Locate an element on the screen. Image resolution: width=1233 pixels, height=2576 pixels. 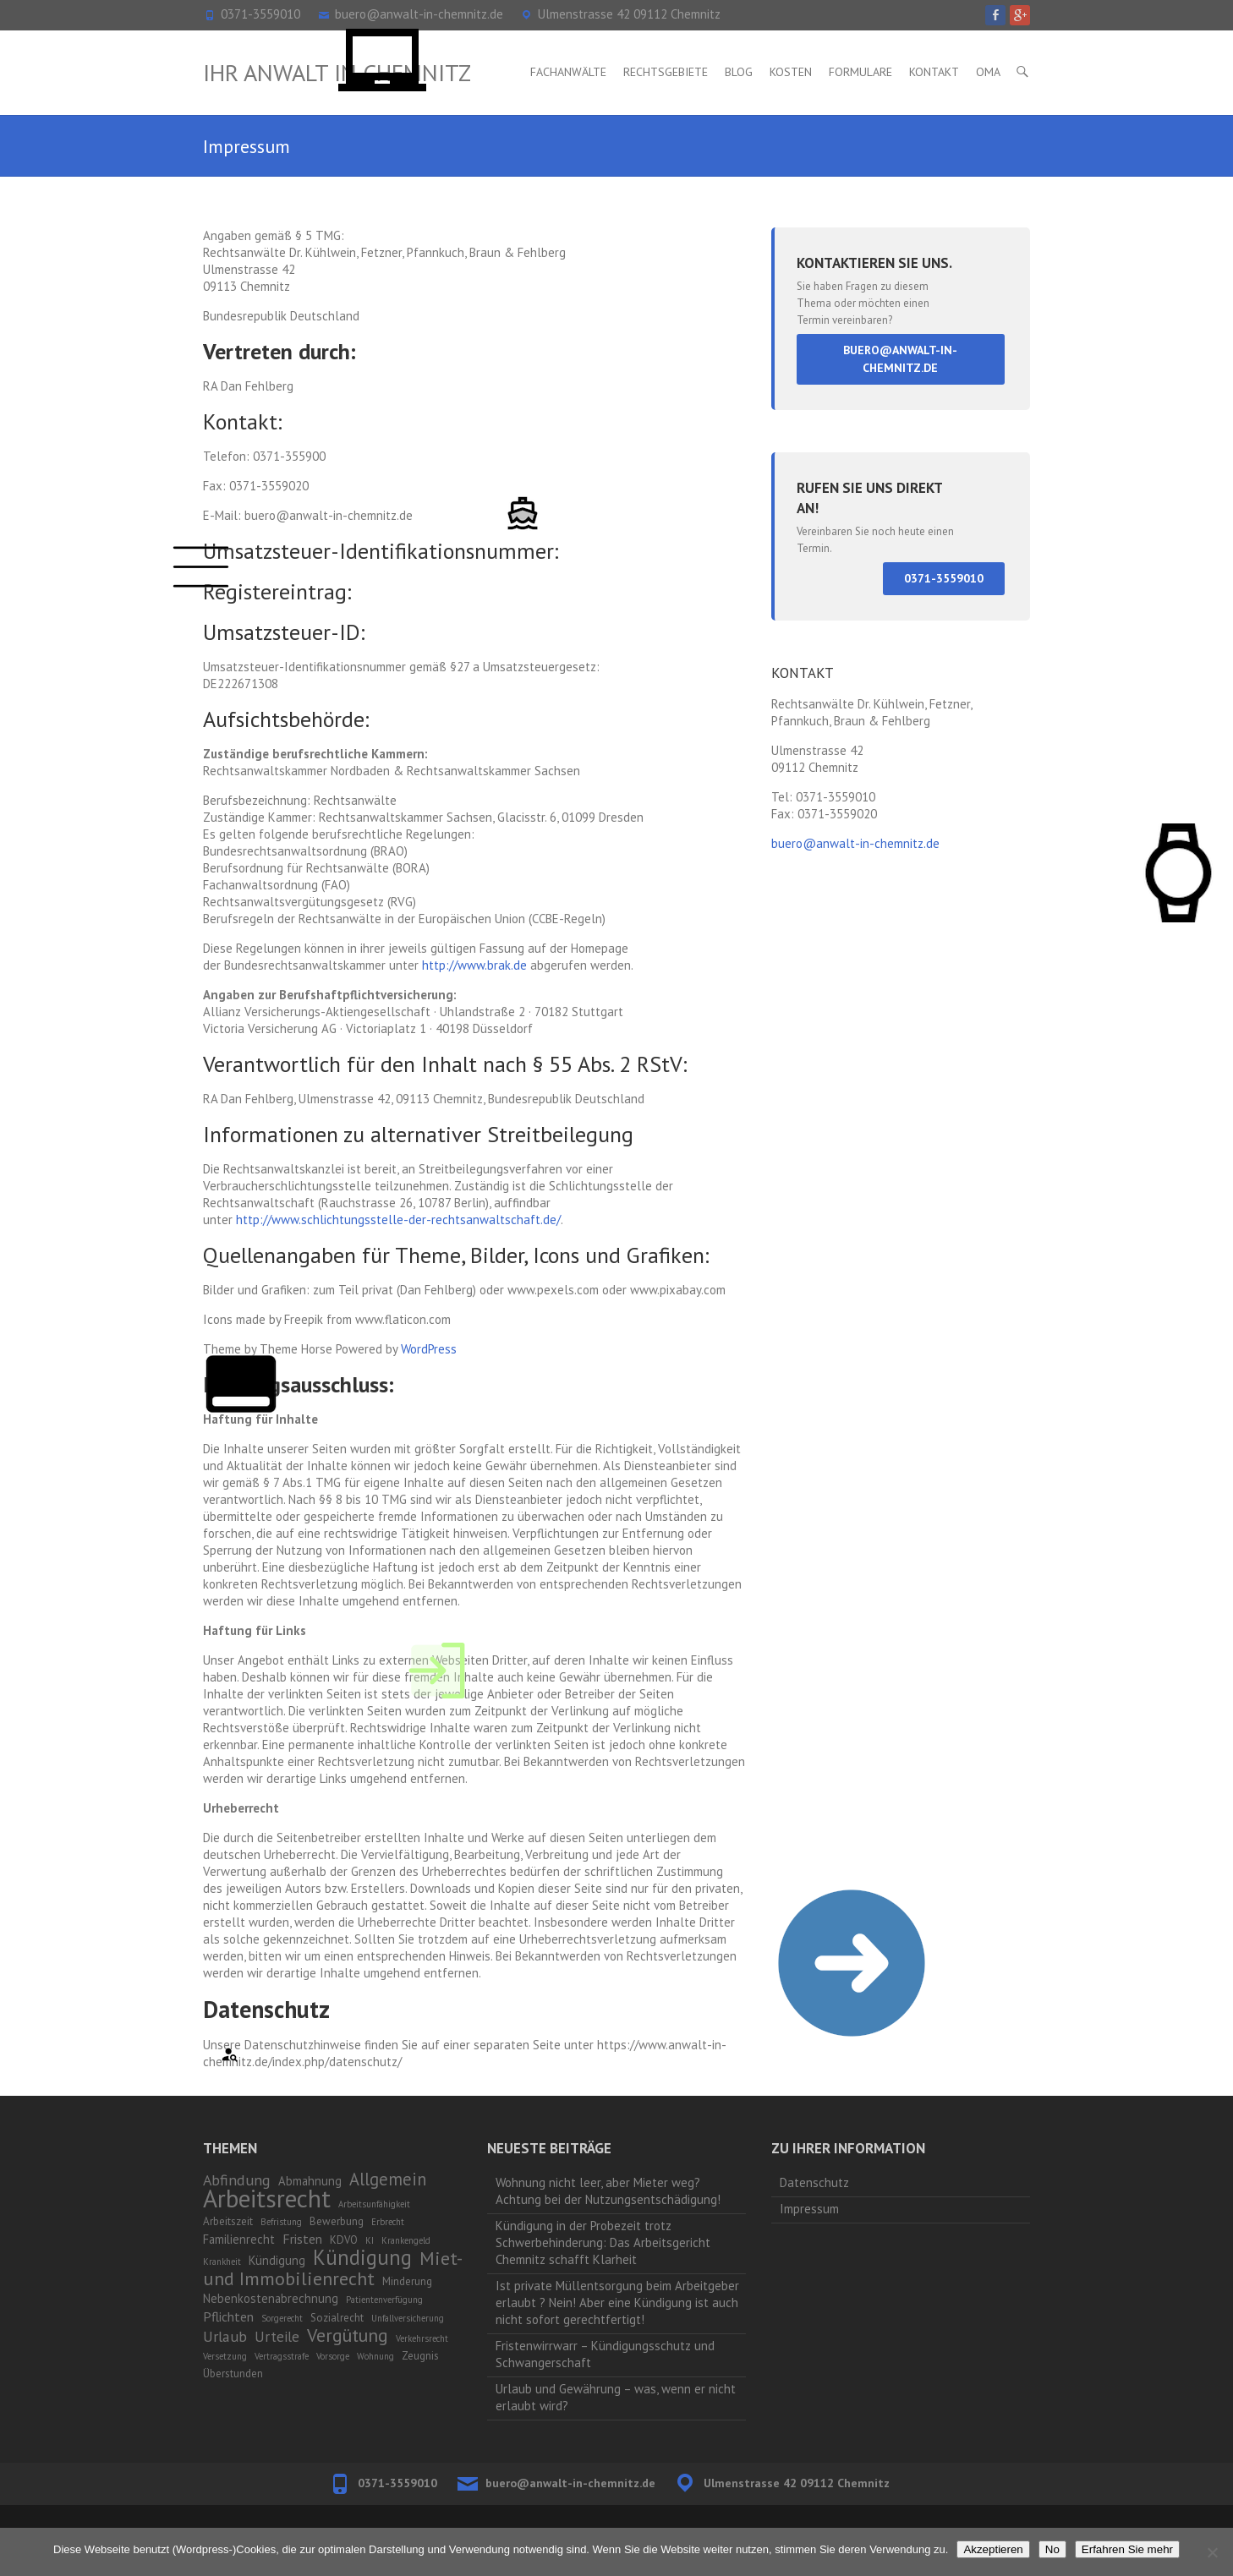
open navigation menu is located at coordinates (200, 566).